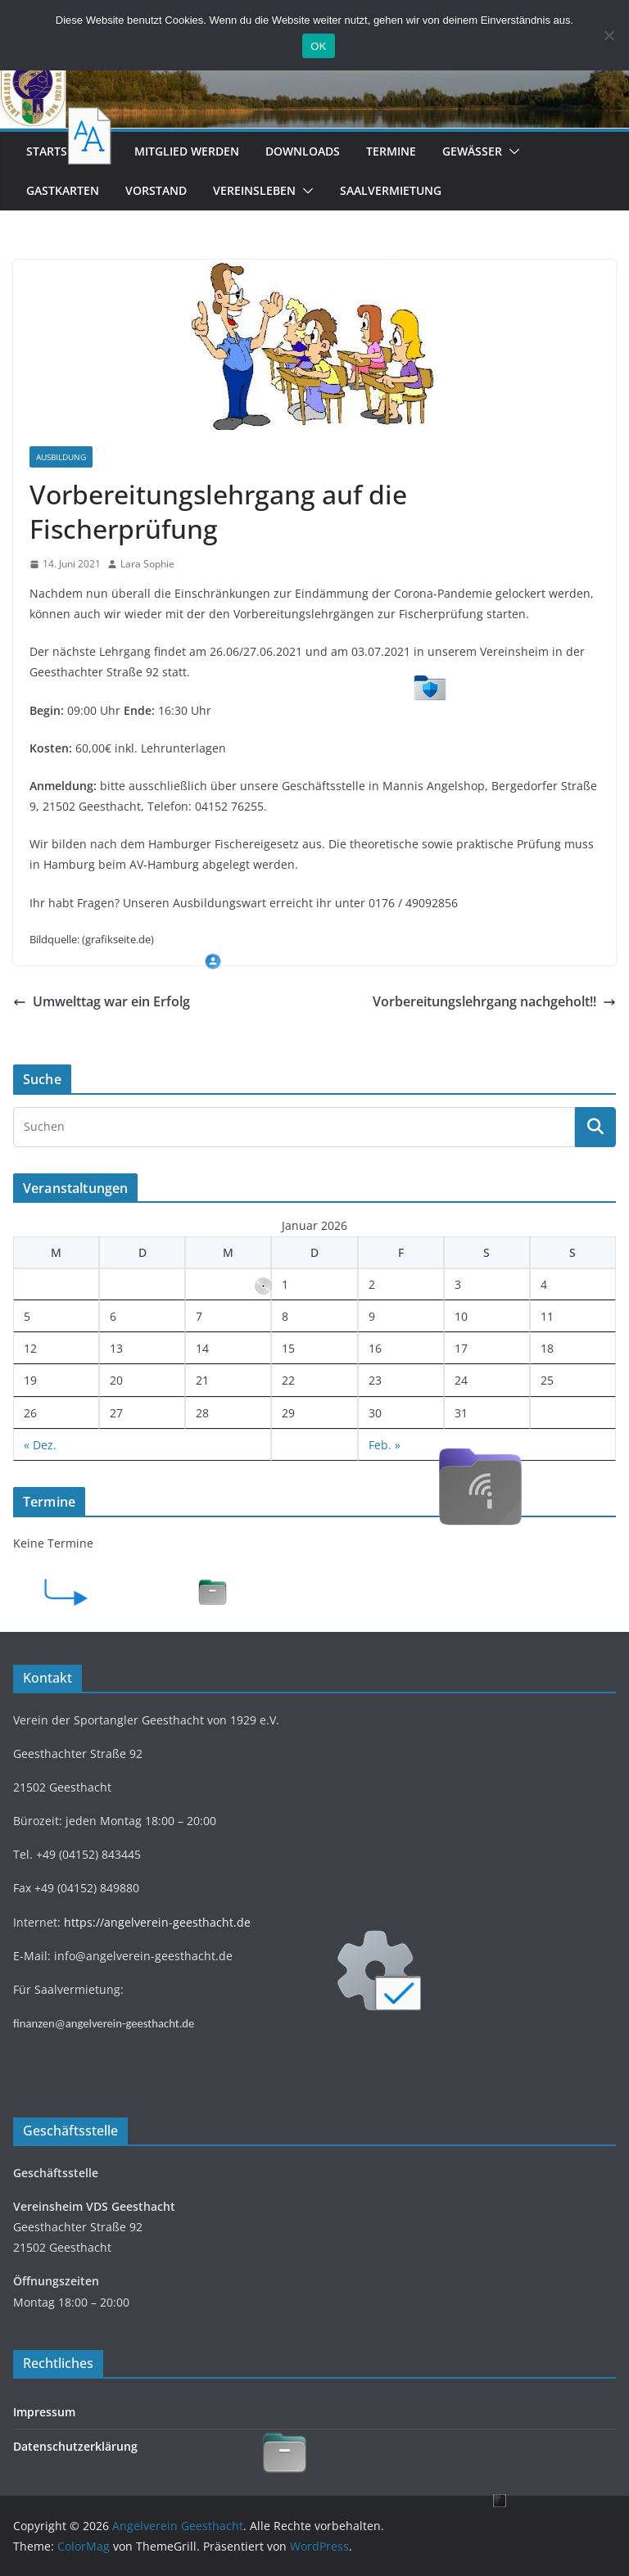  What do you see at coordinates (500, 2501) in the screenshot?
I see `iPod nano device connected` at bounding box center [500, 2501].